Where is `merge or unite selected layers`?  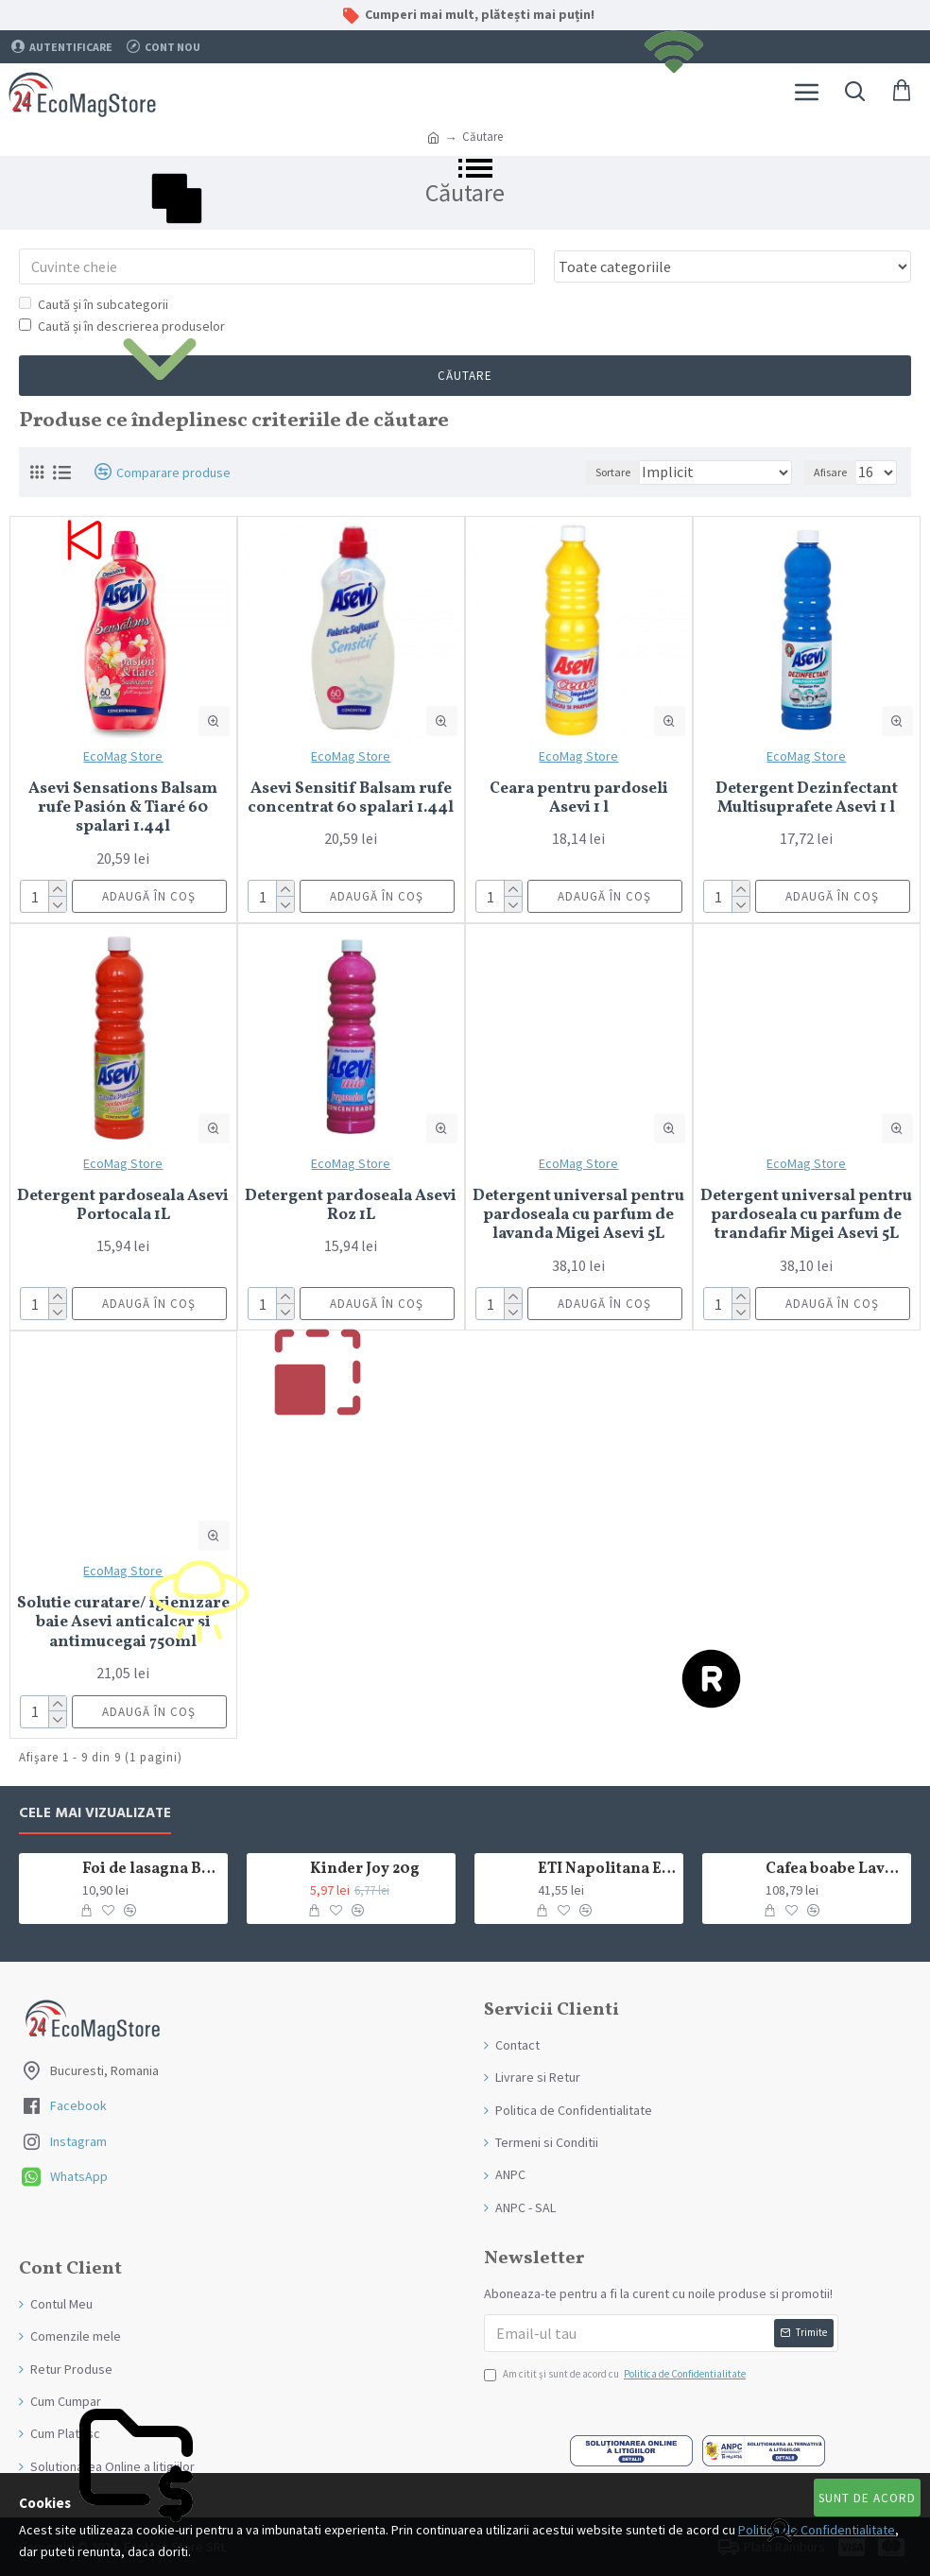 merge or unite selected layers is located at coordinates (177, 198).